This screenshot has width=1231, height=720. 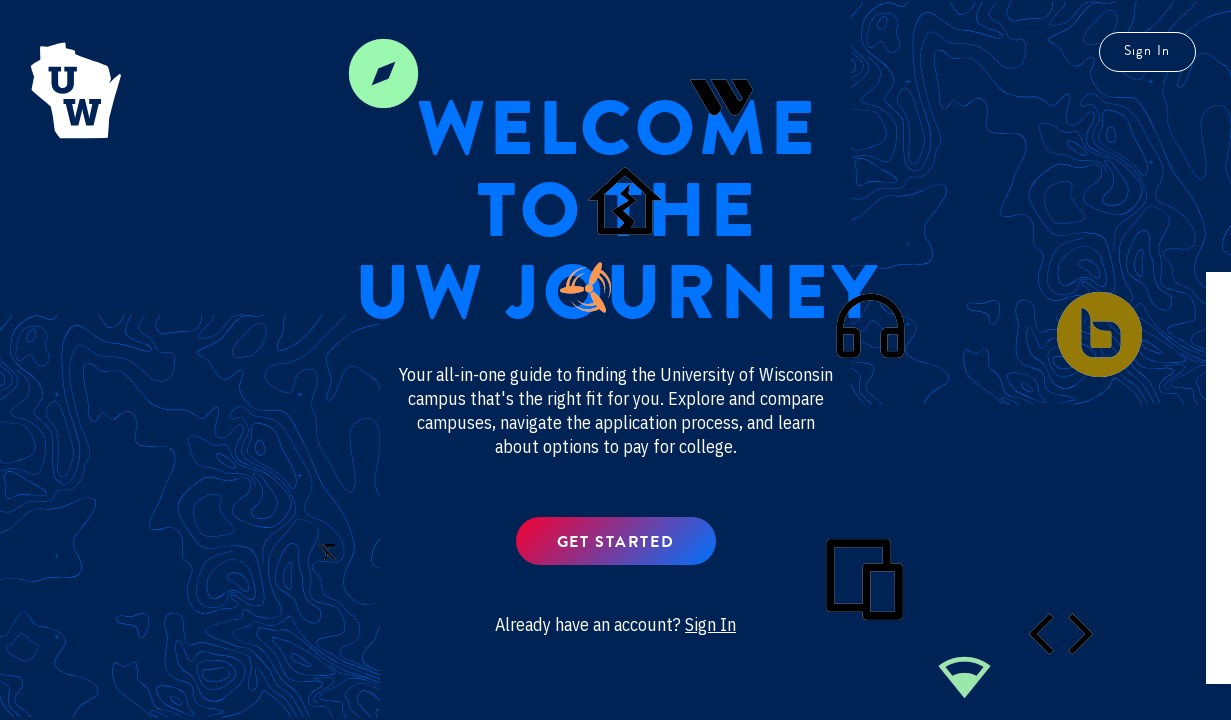 I want to click on concourse CI/CD platform logo, so click(x=585, y=287).